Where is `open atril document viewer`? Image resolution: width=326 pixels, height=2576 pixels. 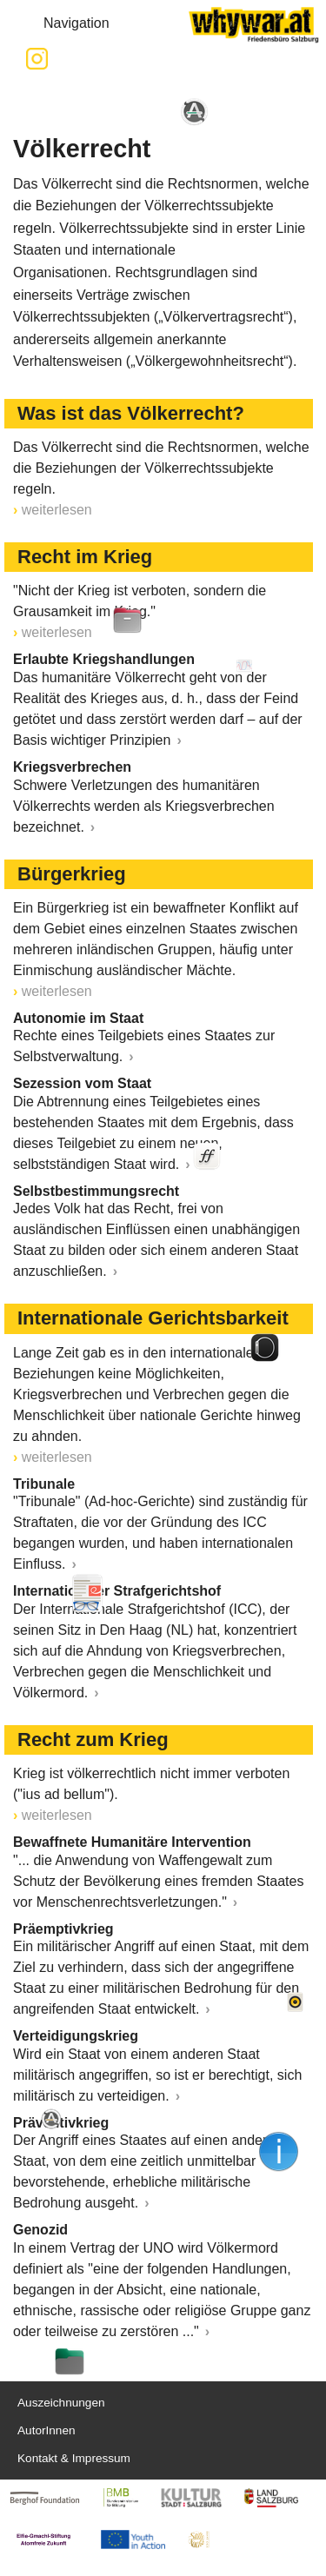 open atril document viewer is located at coordinates (87, 1593).